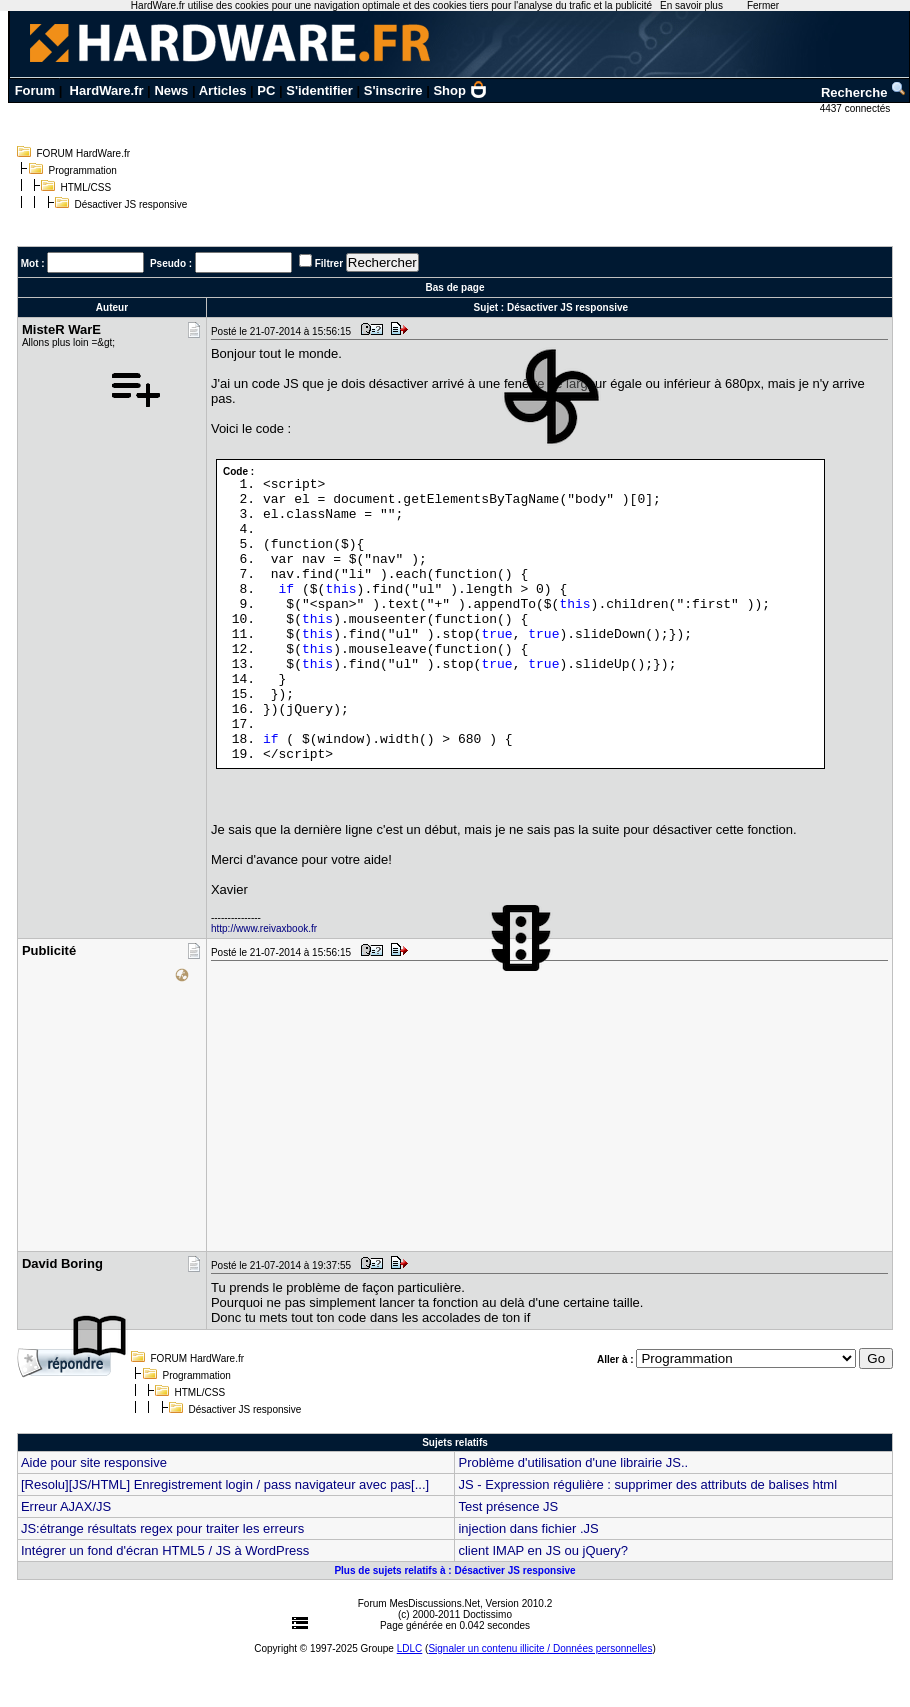 The height and width of the screenshot is (1707, 910). What do you see at coordinates (182, 975) in the screenshot?
I see `view asia-pacific region settings` at bounding box center [182, 975].